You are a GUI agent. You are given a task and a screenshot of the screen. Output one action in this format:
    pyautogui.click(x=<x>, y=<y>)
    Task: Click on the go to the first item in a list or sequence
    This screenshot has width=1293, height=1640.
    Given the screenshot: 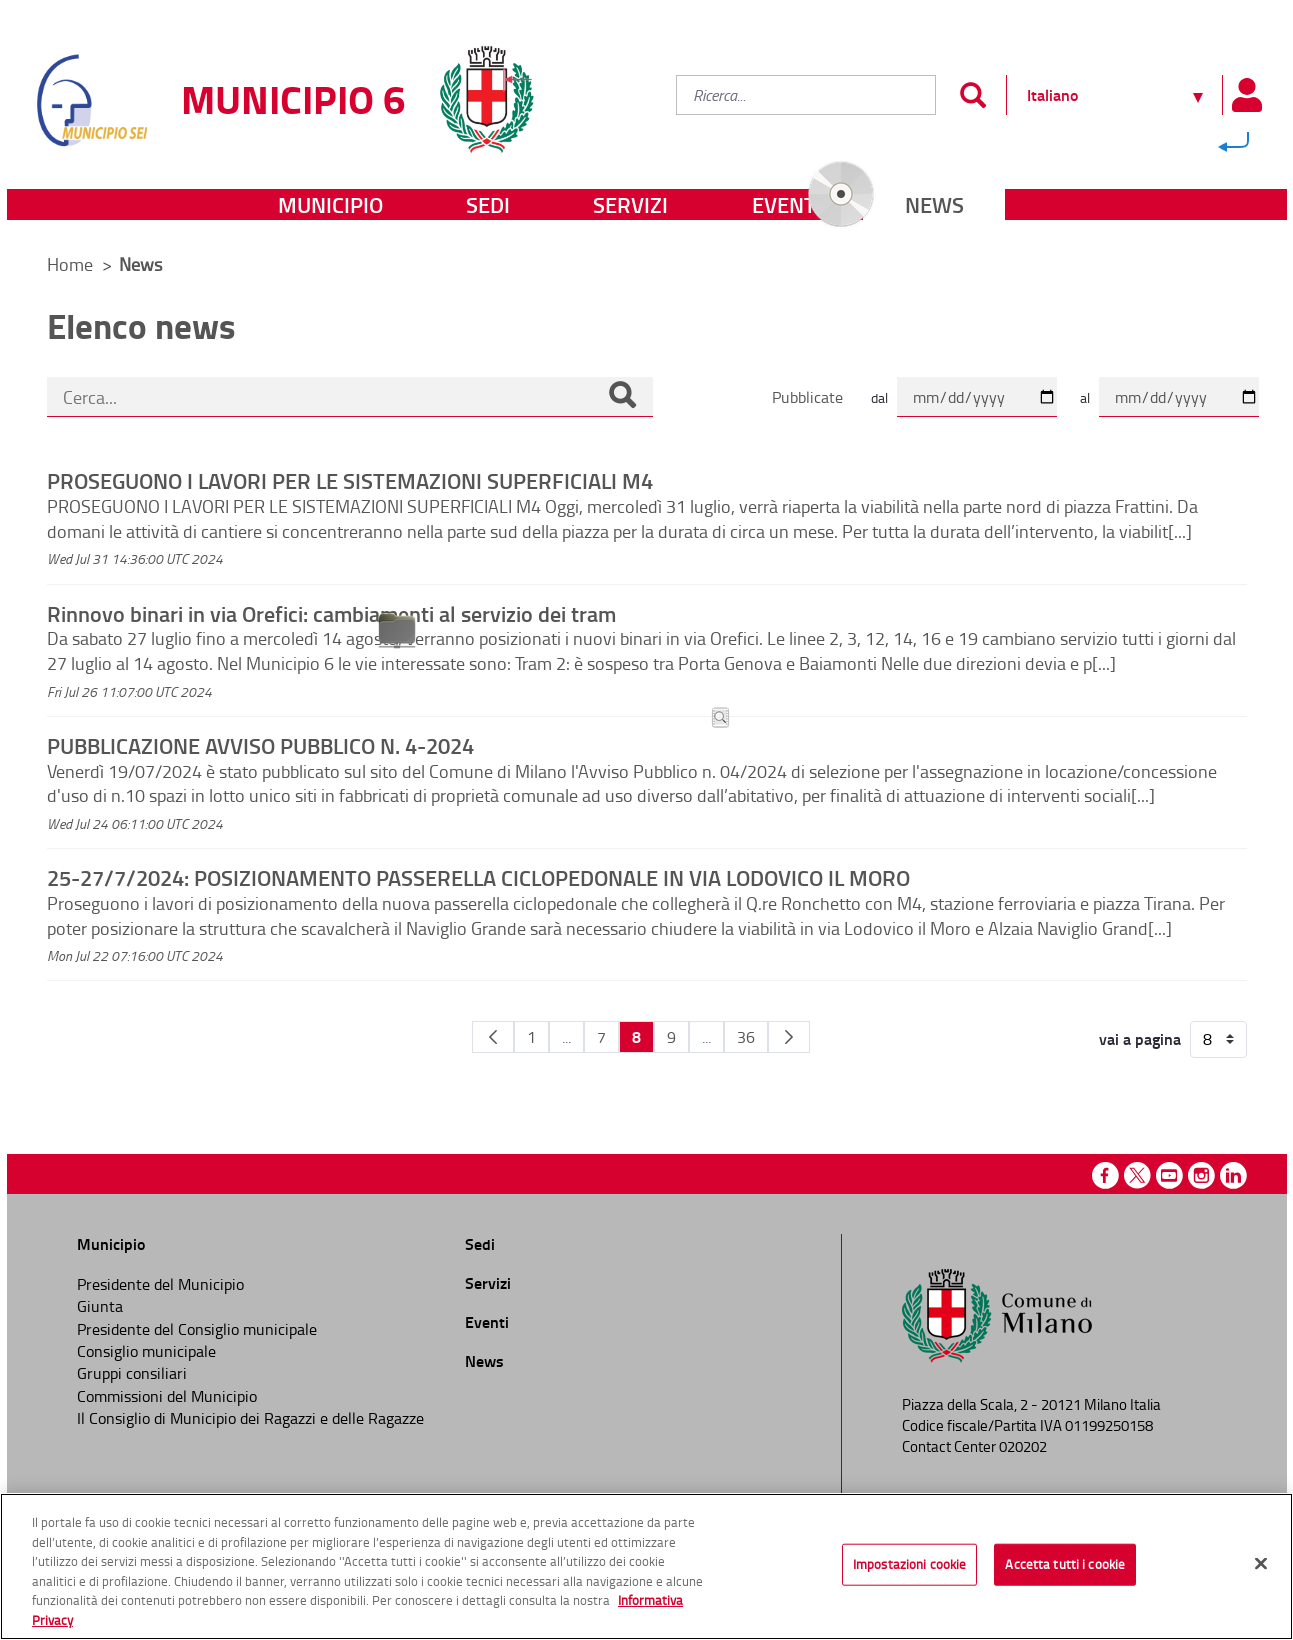 What is the action you would take?
    pyautogui.click(x=517, y=79)
    